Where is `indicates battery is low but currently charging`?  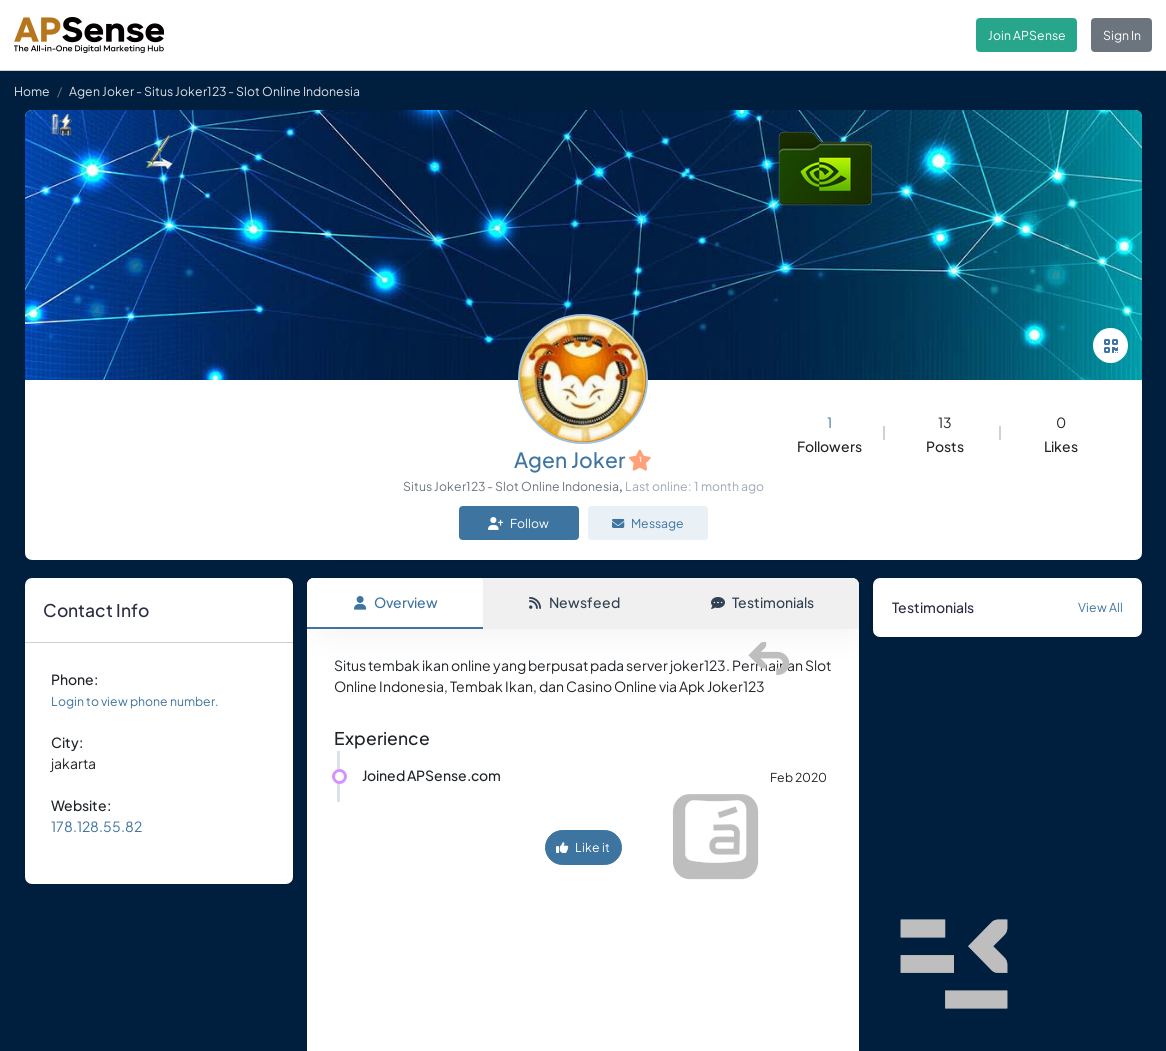 indicates battery is low but currently charging is located at coordinates (60, 124).